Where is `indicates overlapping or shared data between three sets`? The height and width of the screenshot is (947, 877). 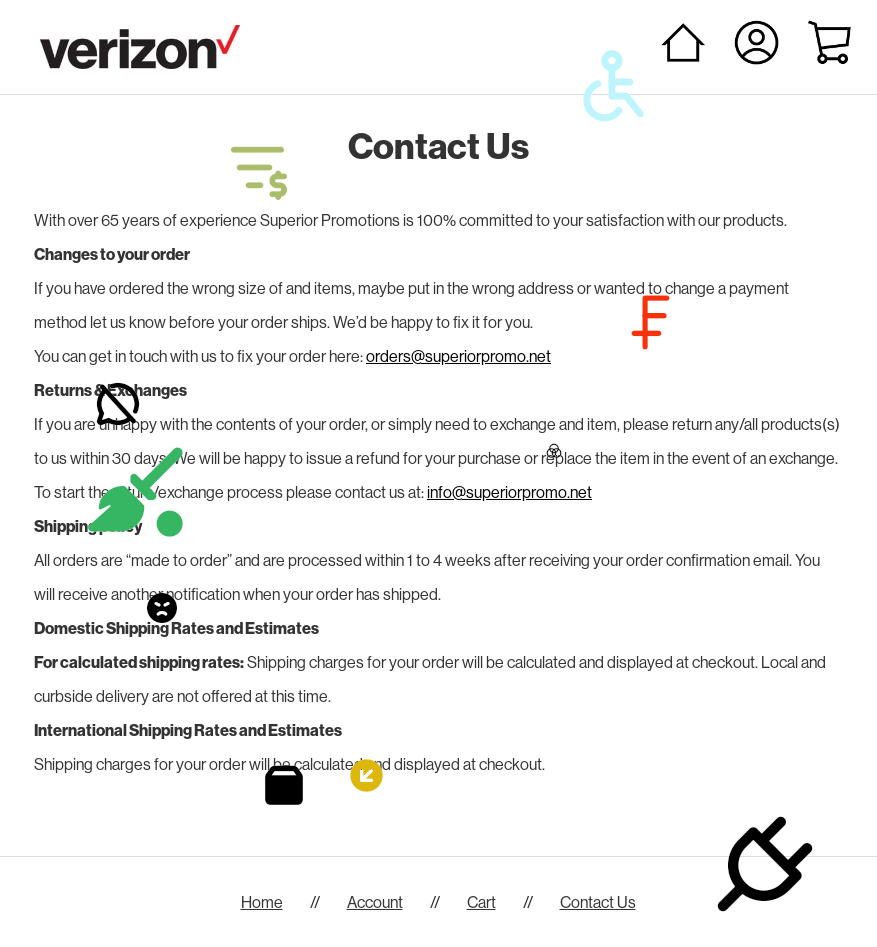
indicates overlapping or shared data between three sets is located at coordinates (554, 451).